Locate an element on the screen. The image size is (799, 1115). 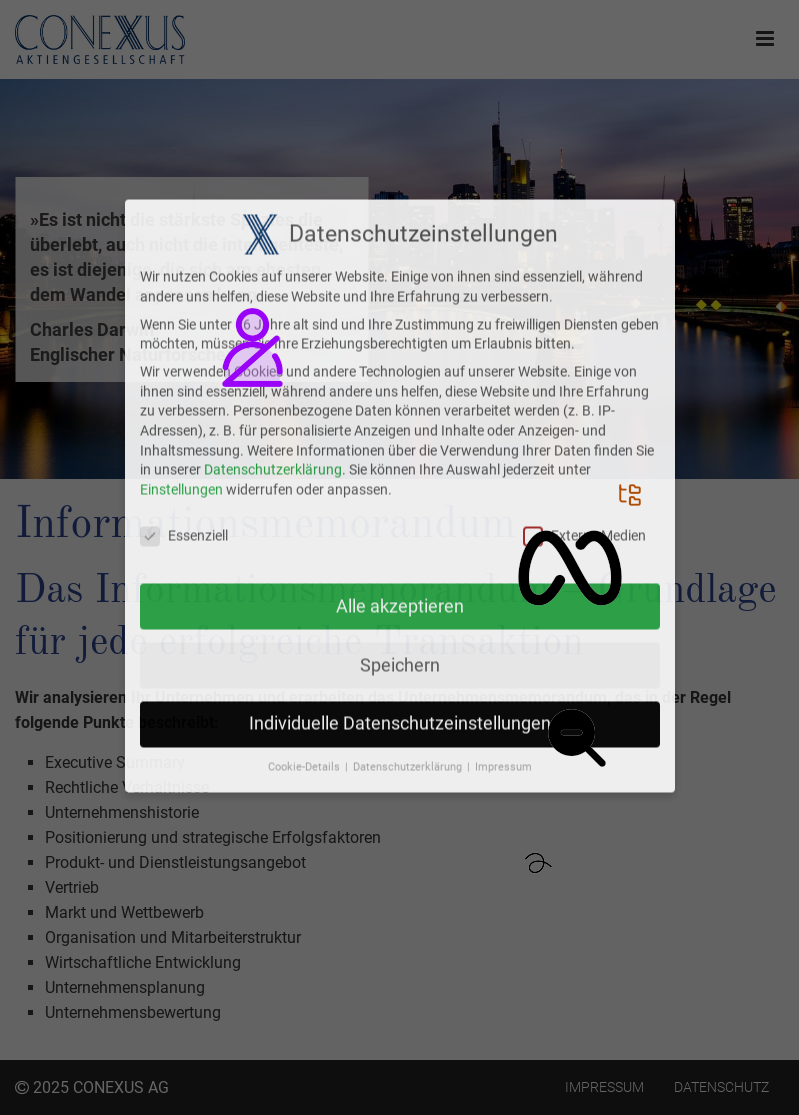
toggle freehand drawing or scribble mode is located at coordinates (537, 863).